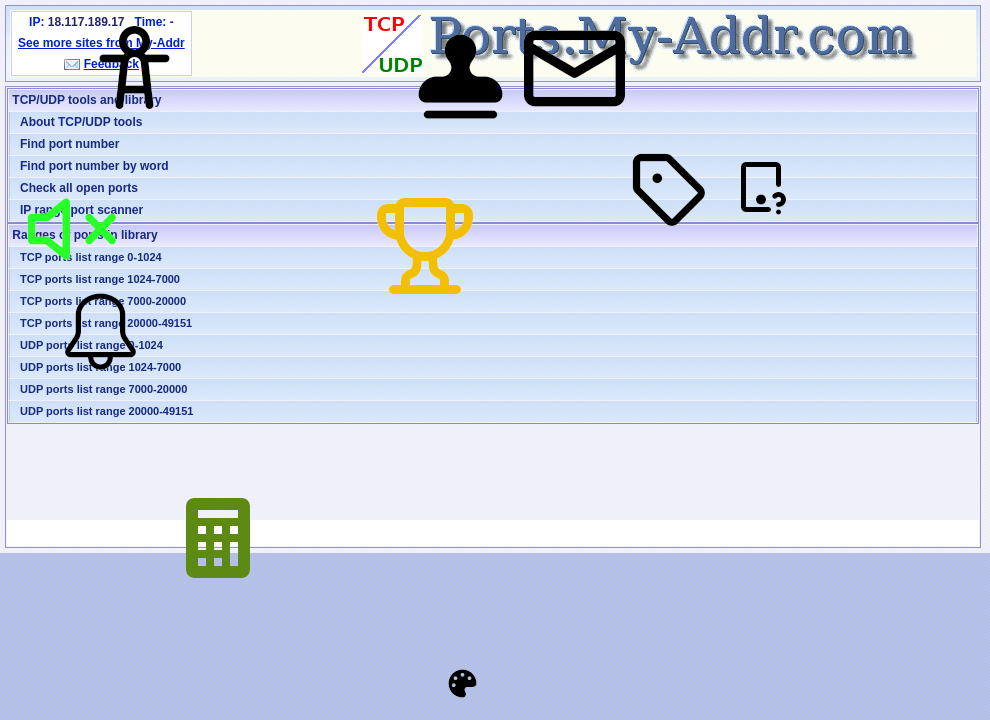 The height and width of the screenshot is (720, 990). Describe the element at coordinates (70, 229) in the screenshot. I see `mute audio or sound` at that location.